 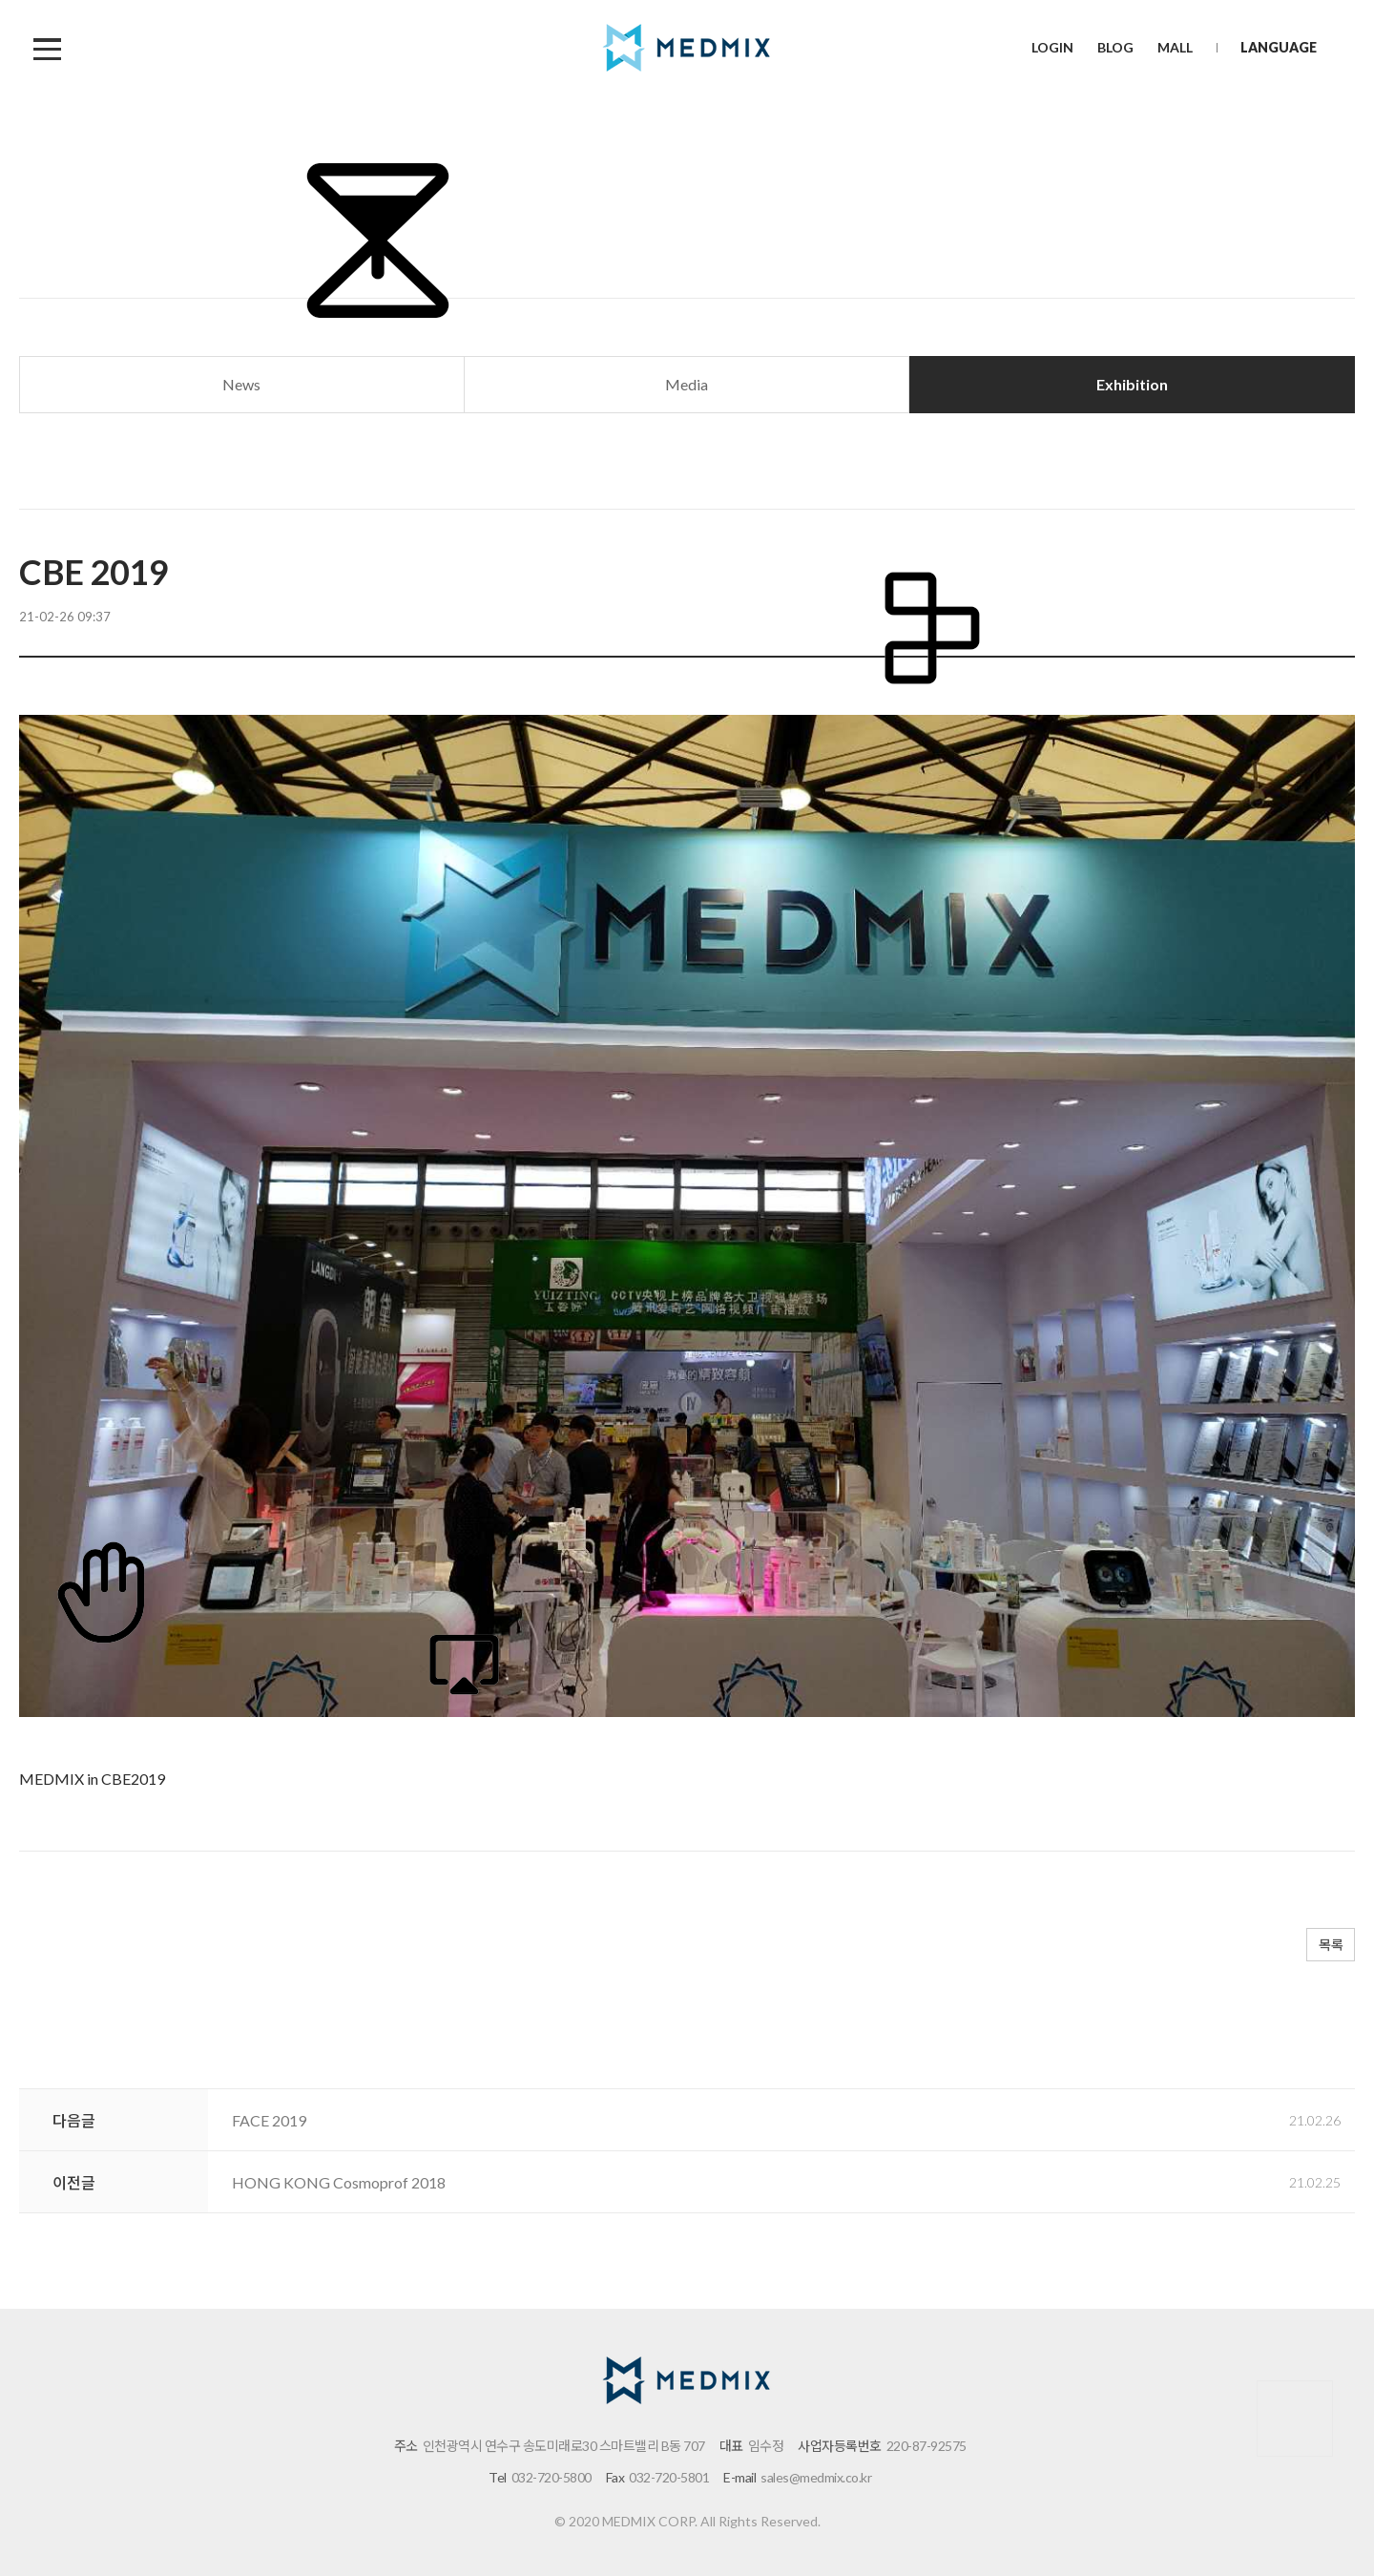 What do you see at coordinates (464, 1663) in the screenshot?
I see `stream content to an external display` at bounding box center [464, 1663].